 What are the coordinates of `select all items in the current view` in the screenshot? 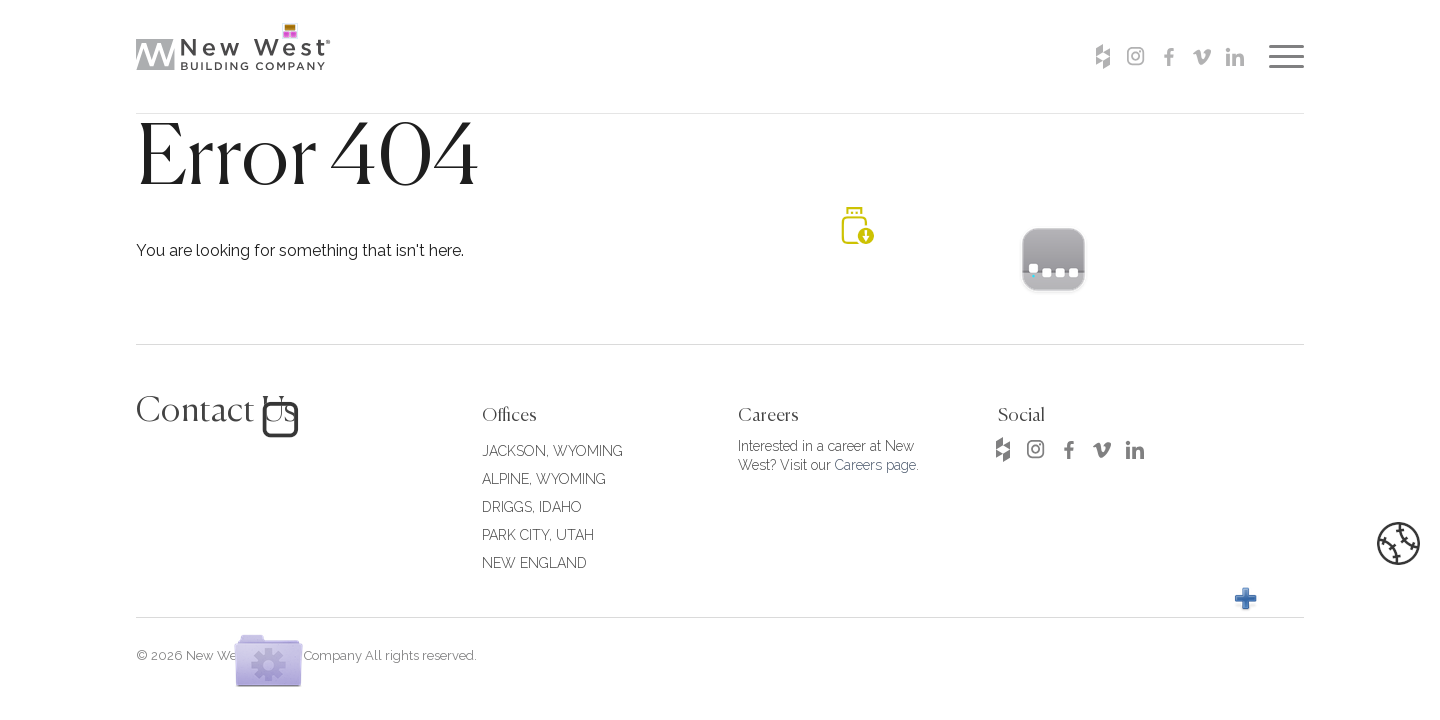 It's located at (290, 31).